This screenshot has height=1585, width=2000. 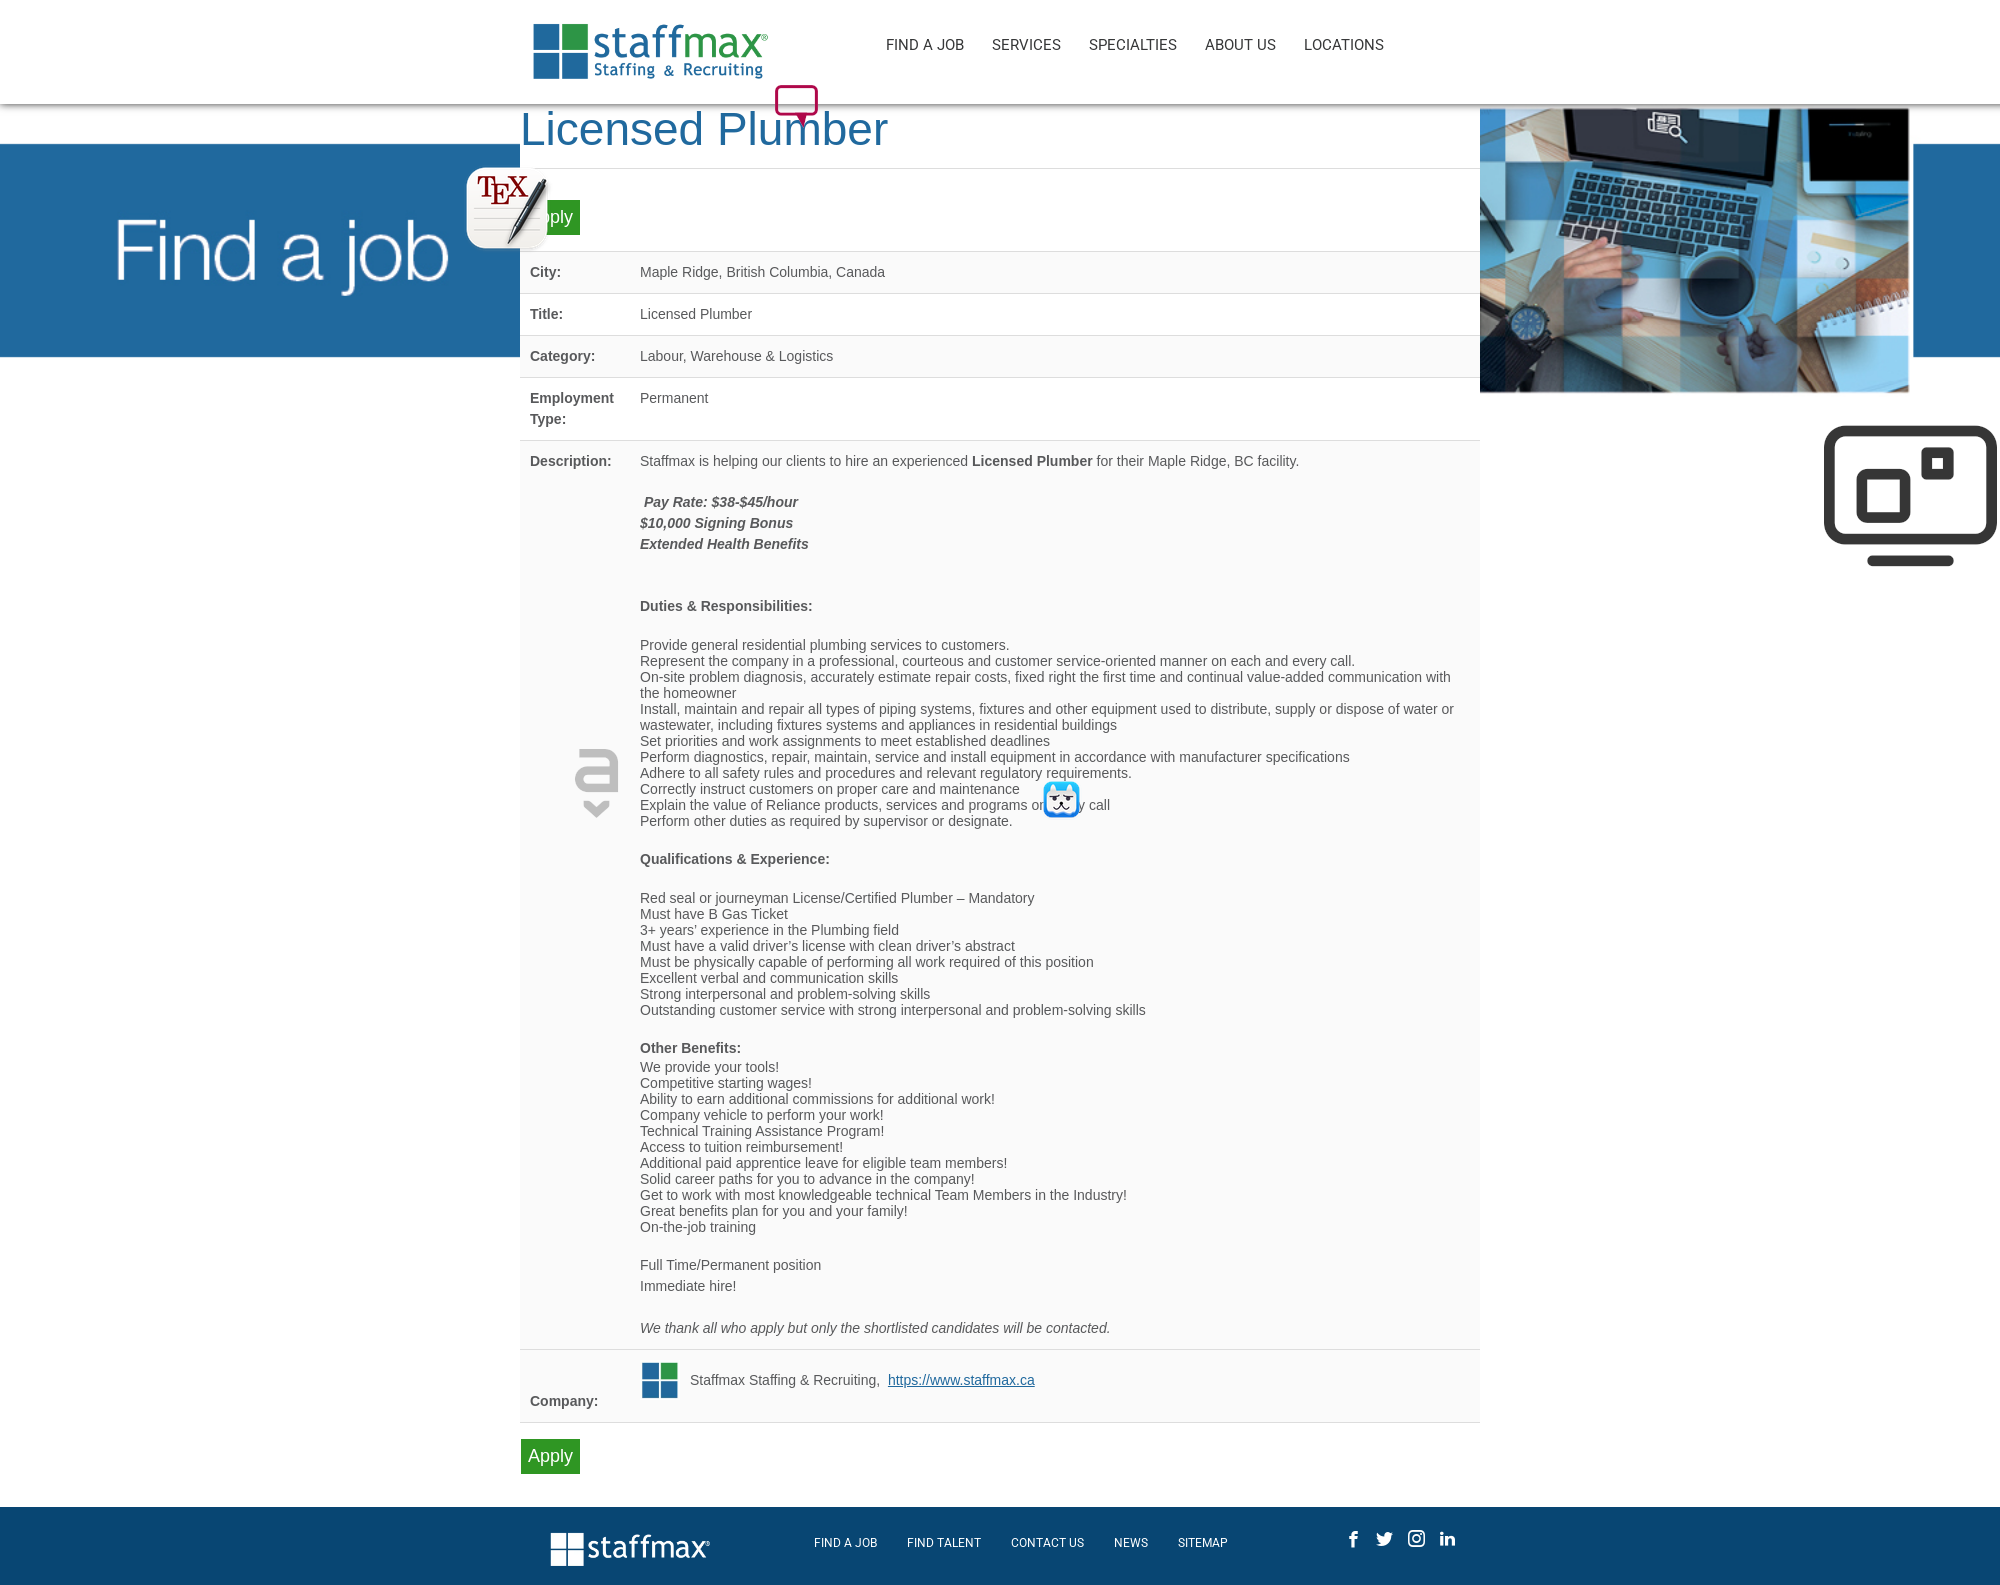 What do you see at coordinates (1910, 490) in the screenshot?
I see `access remote desktop settings` at bounding box center [1910, 490].